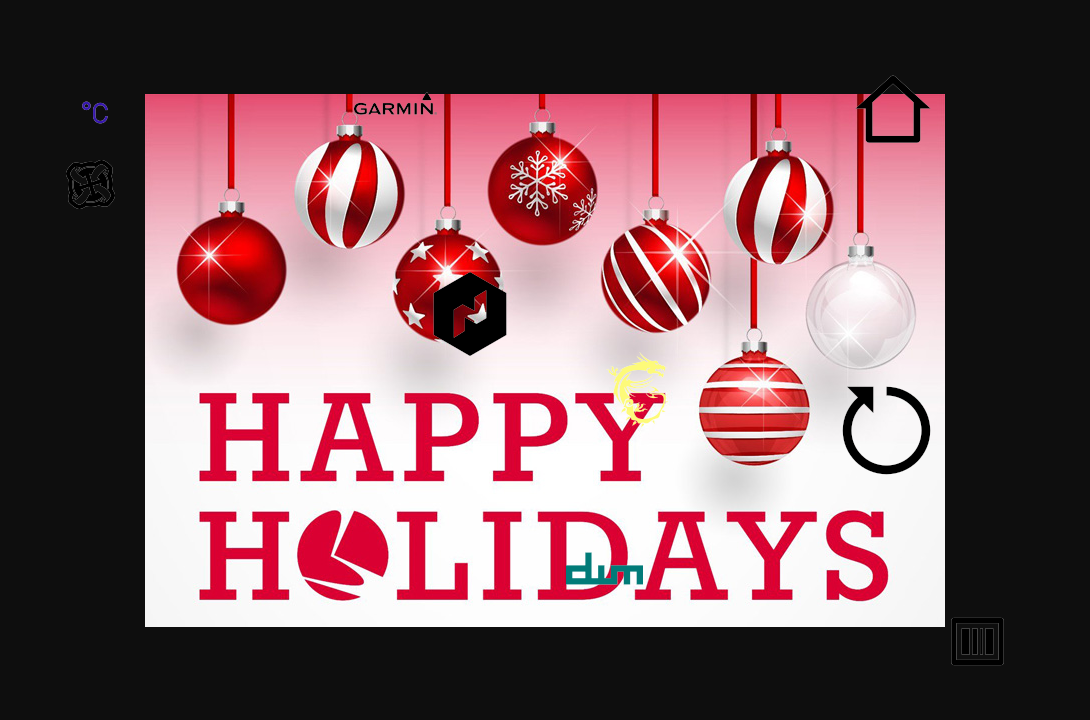 This screenshot has width=1090, height=720. I want to click on MSI brand logo, so click(637, 390).